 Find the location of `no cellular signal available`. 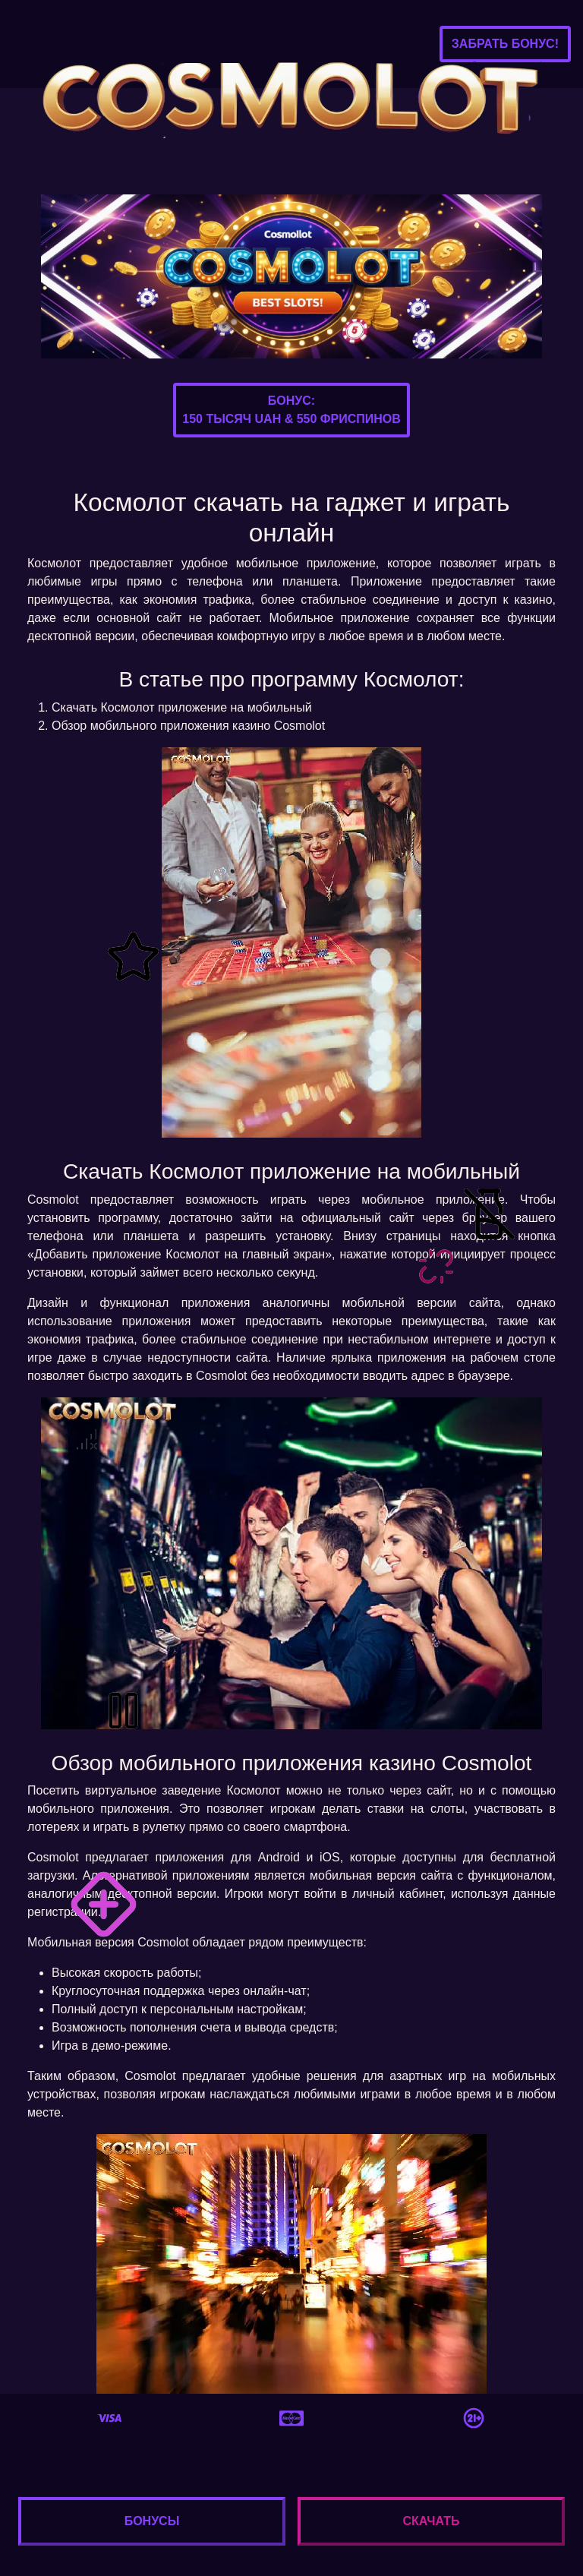

no cellular signal available is located at coordinates (87, 1441).